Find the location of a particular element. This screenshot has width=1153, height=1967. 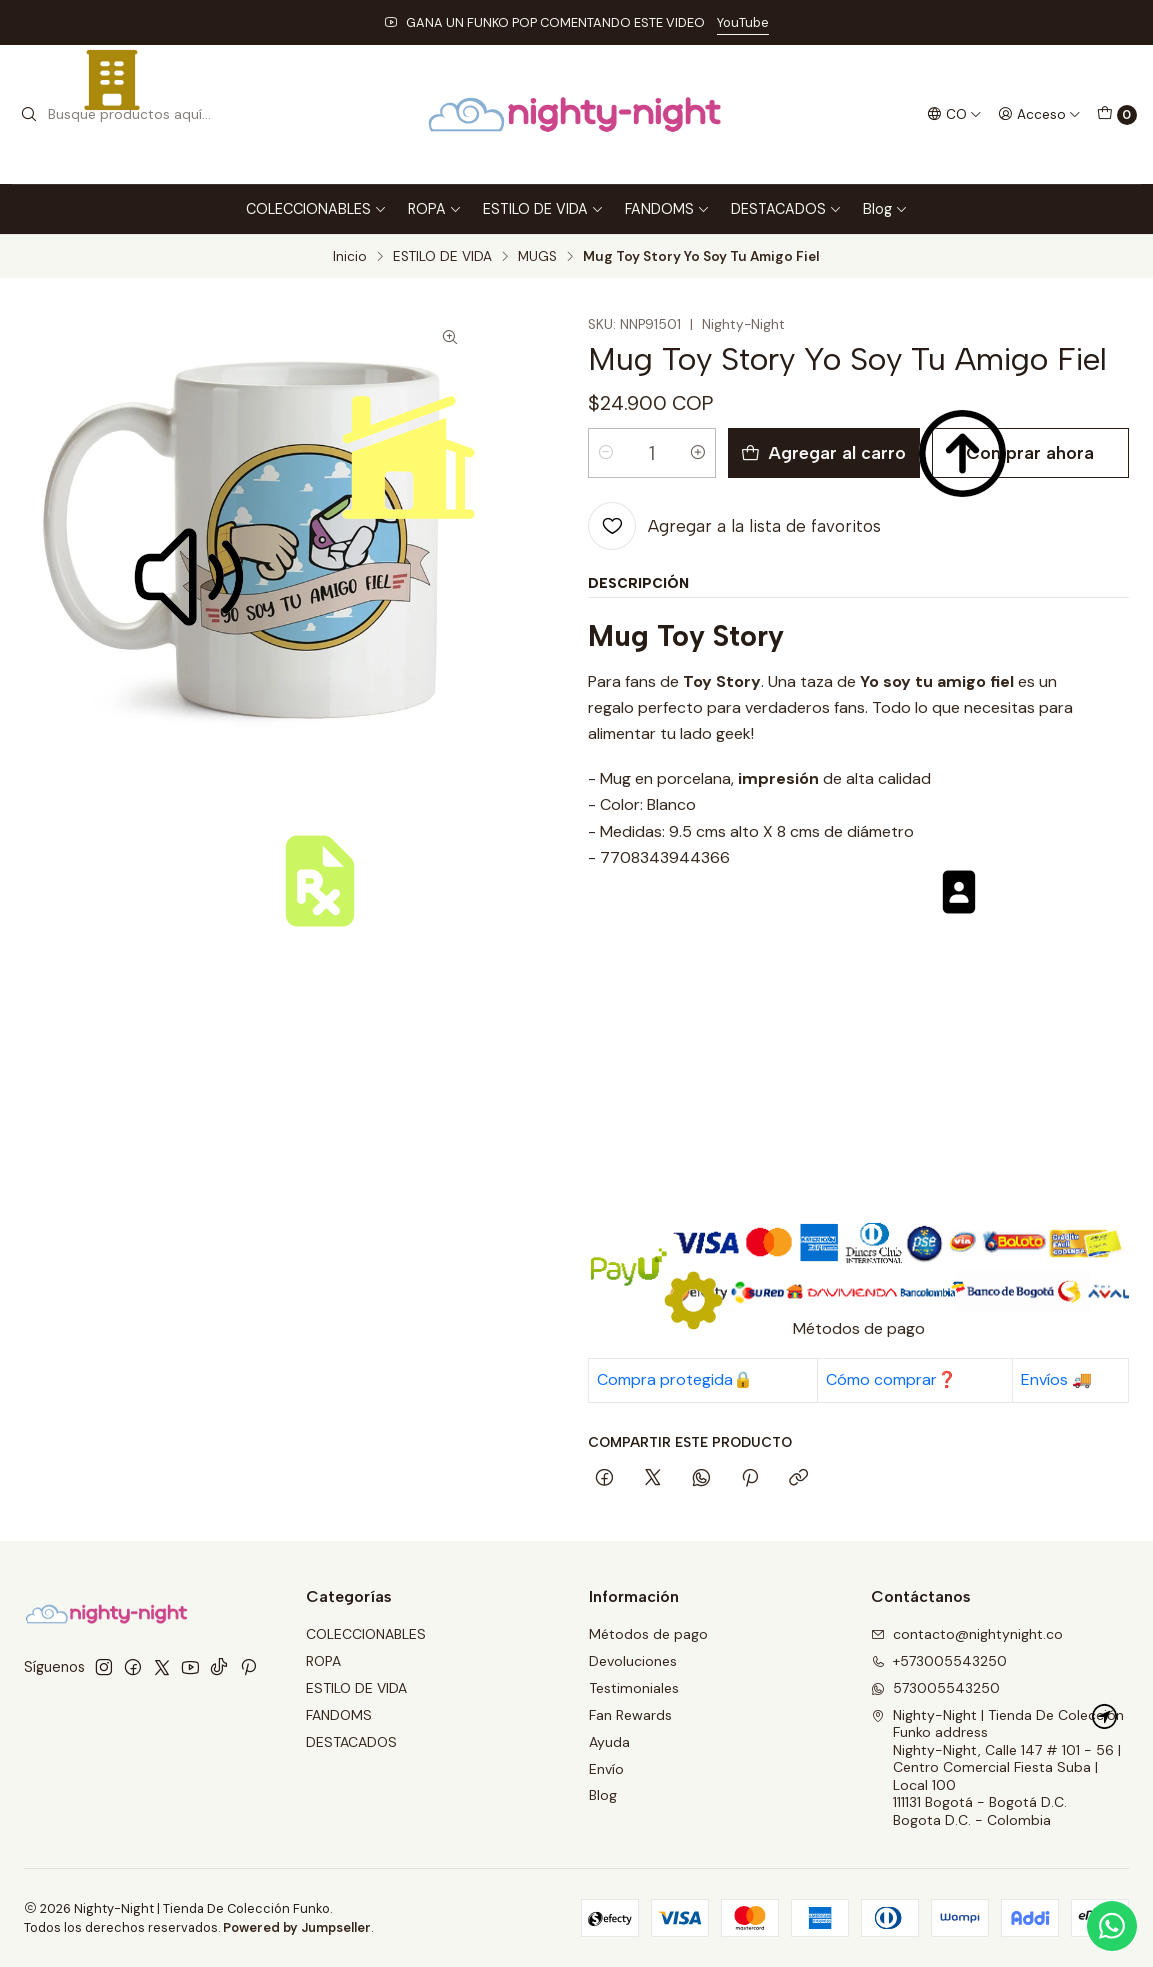

view prescription document is located at coordinates (320, 881).